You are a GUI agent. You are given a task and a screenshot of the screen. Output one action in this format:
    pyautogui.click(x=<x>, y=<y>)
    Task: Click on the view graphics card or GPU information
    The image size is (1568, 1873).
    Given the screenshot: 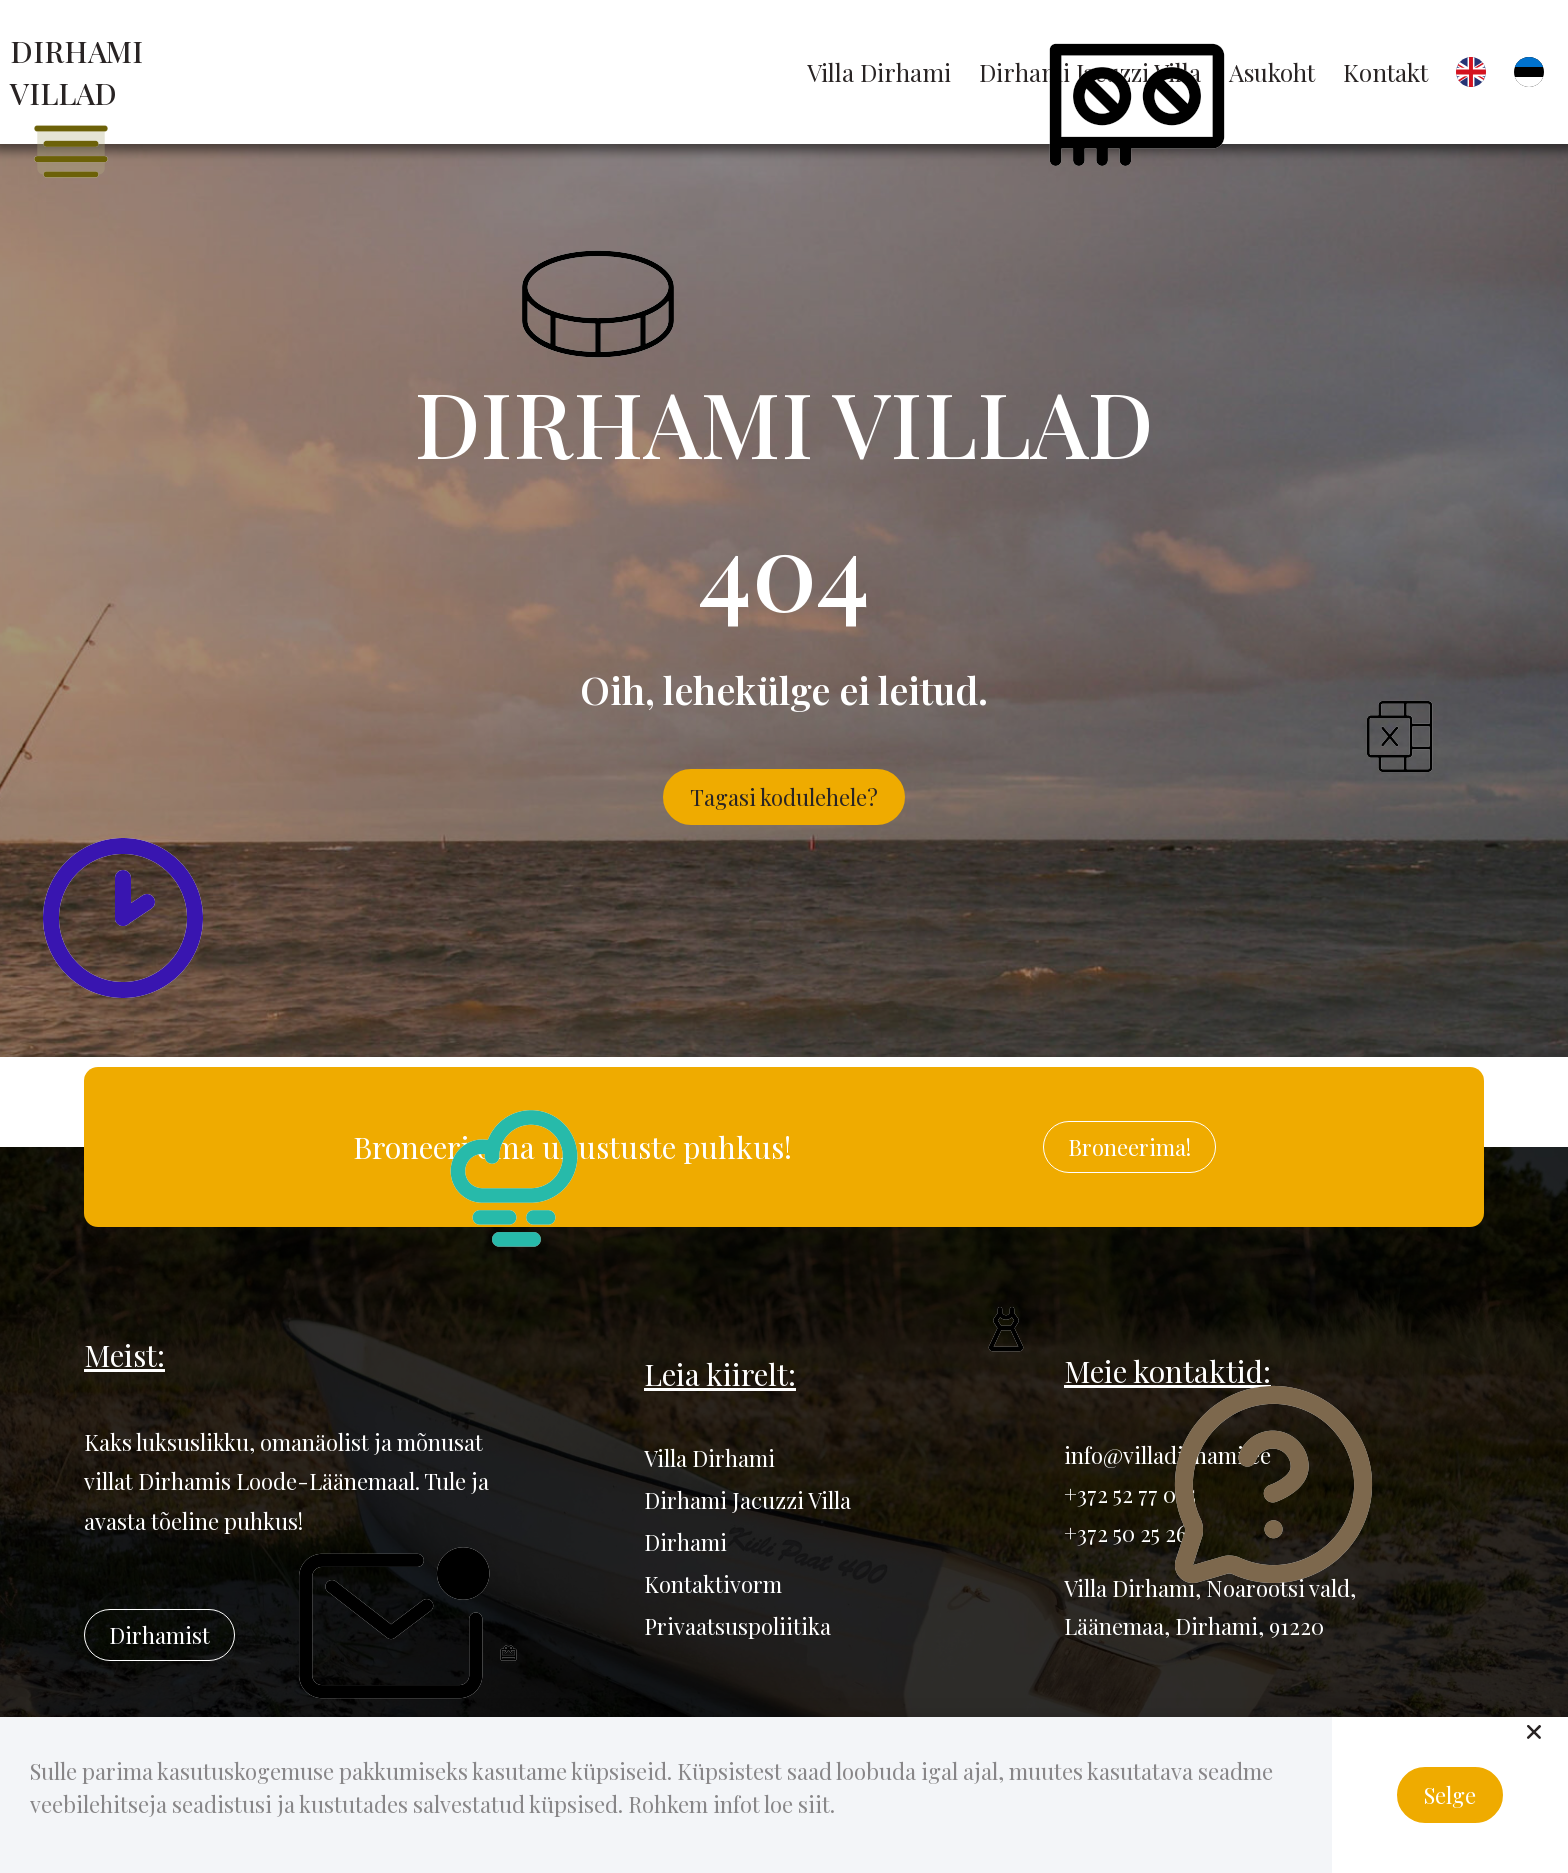 What is the action you would take?
    pyautogui.click(x=1137, y=102)
    